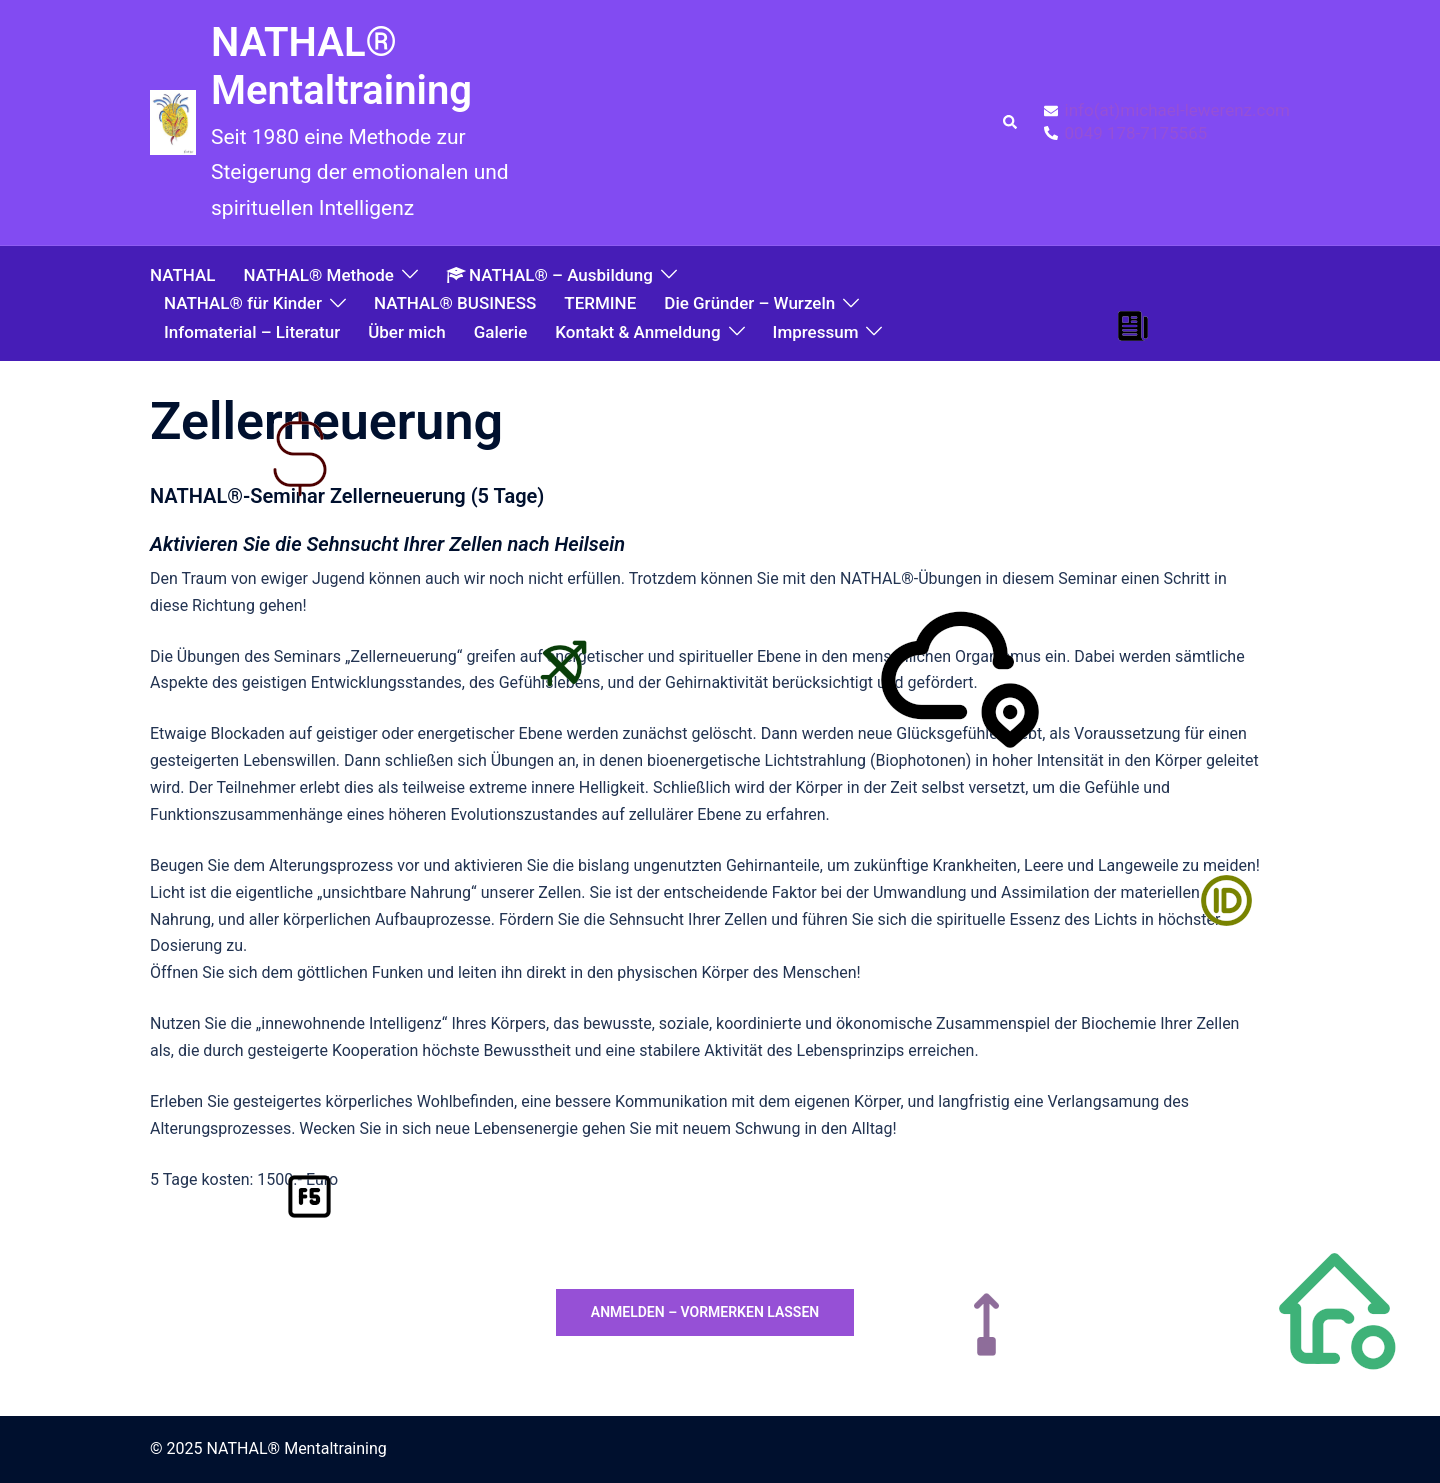 This screenshot has width=1440, height=1483. I want to click on view news or articles, so click(1133, 326).